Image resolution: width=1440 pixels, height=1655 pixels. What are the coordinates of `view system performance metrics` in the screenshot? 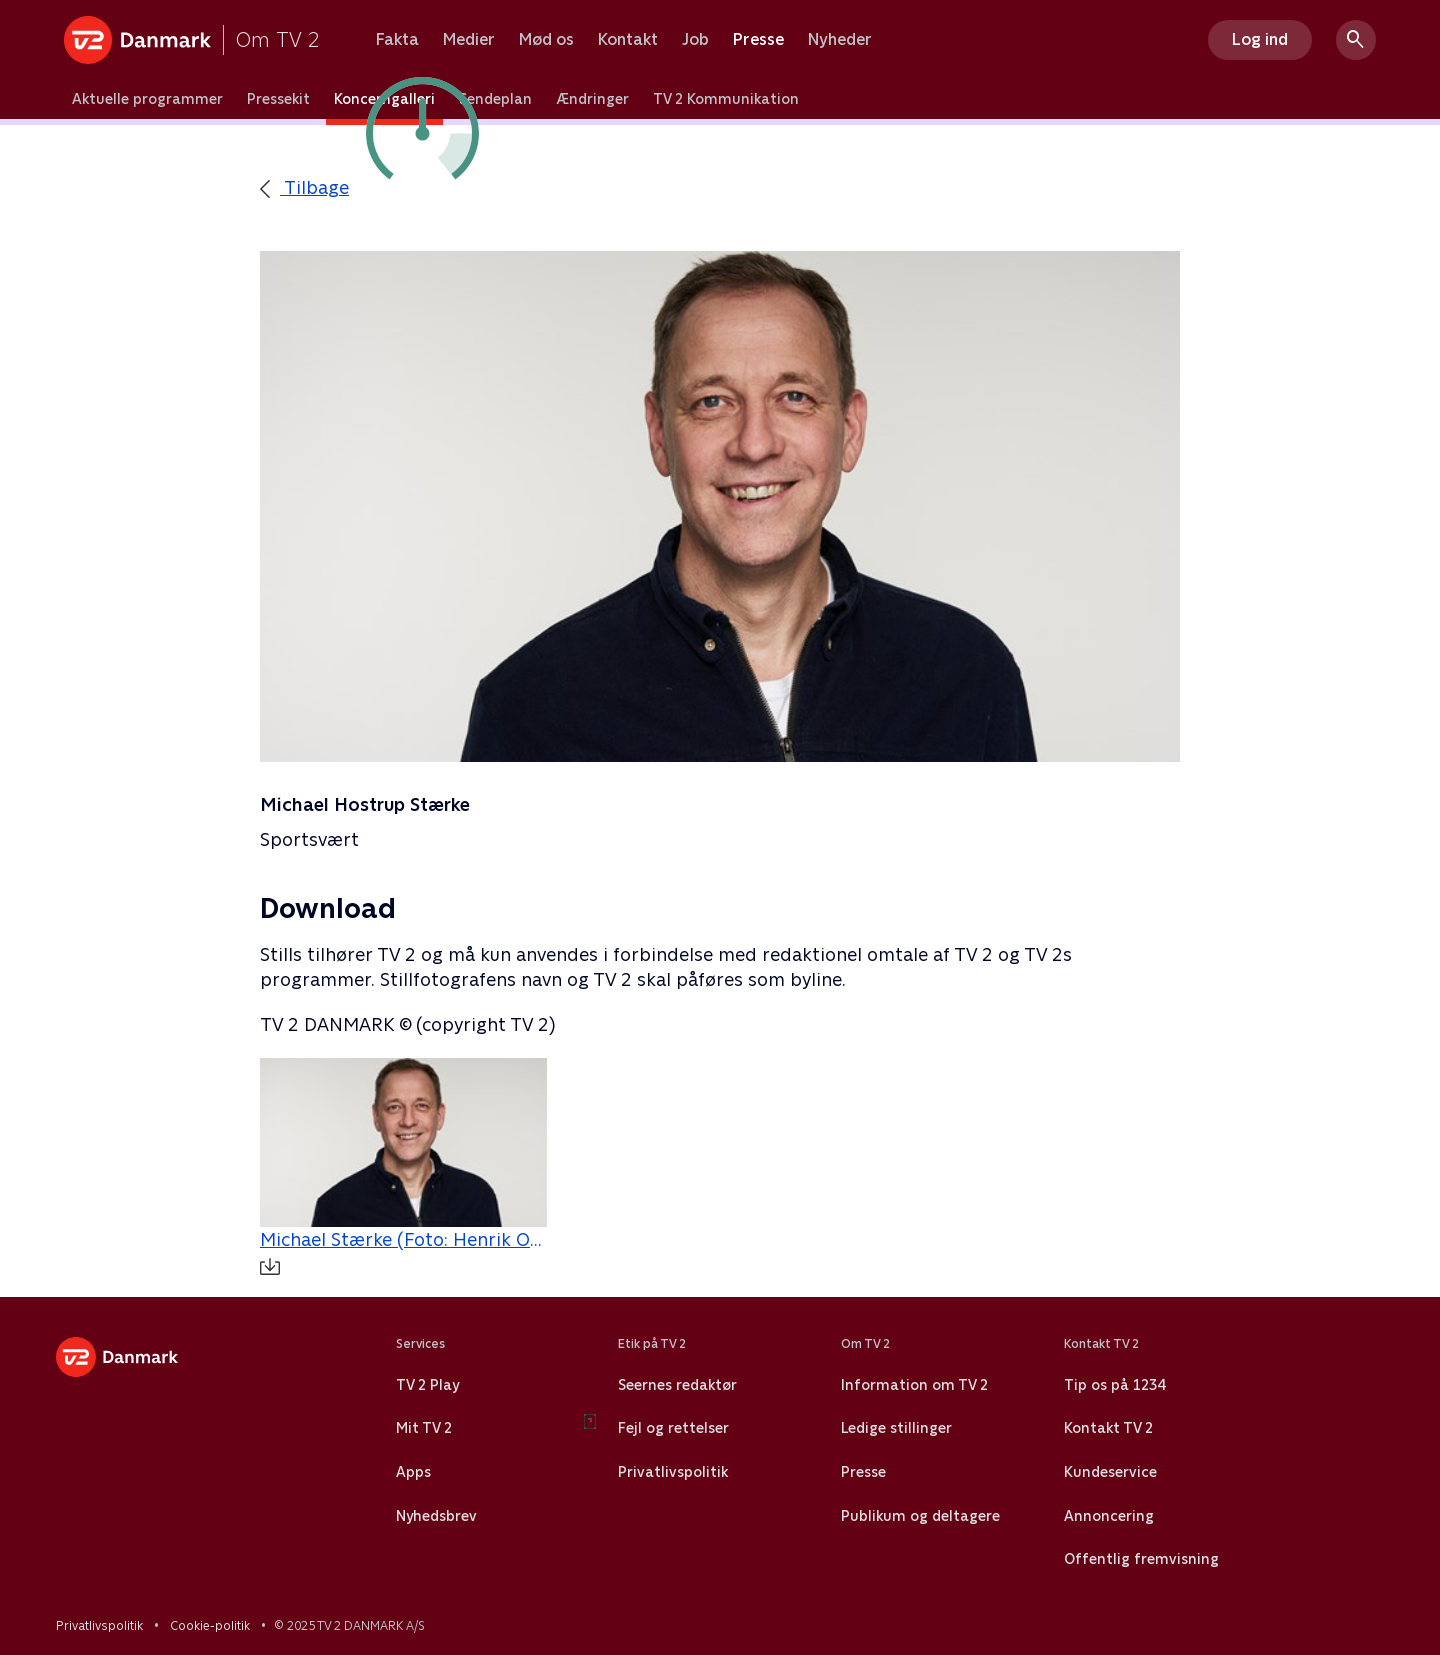 It's located at (422, 126).